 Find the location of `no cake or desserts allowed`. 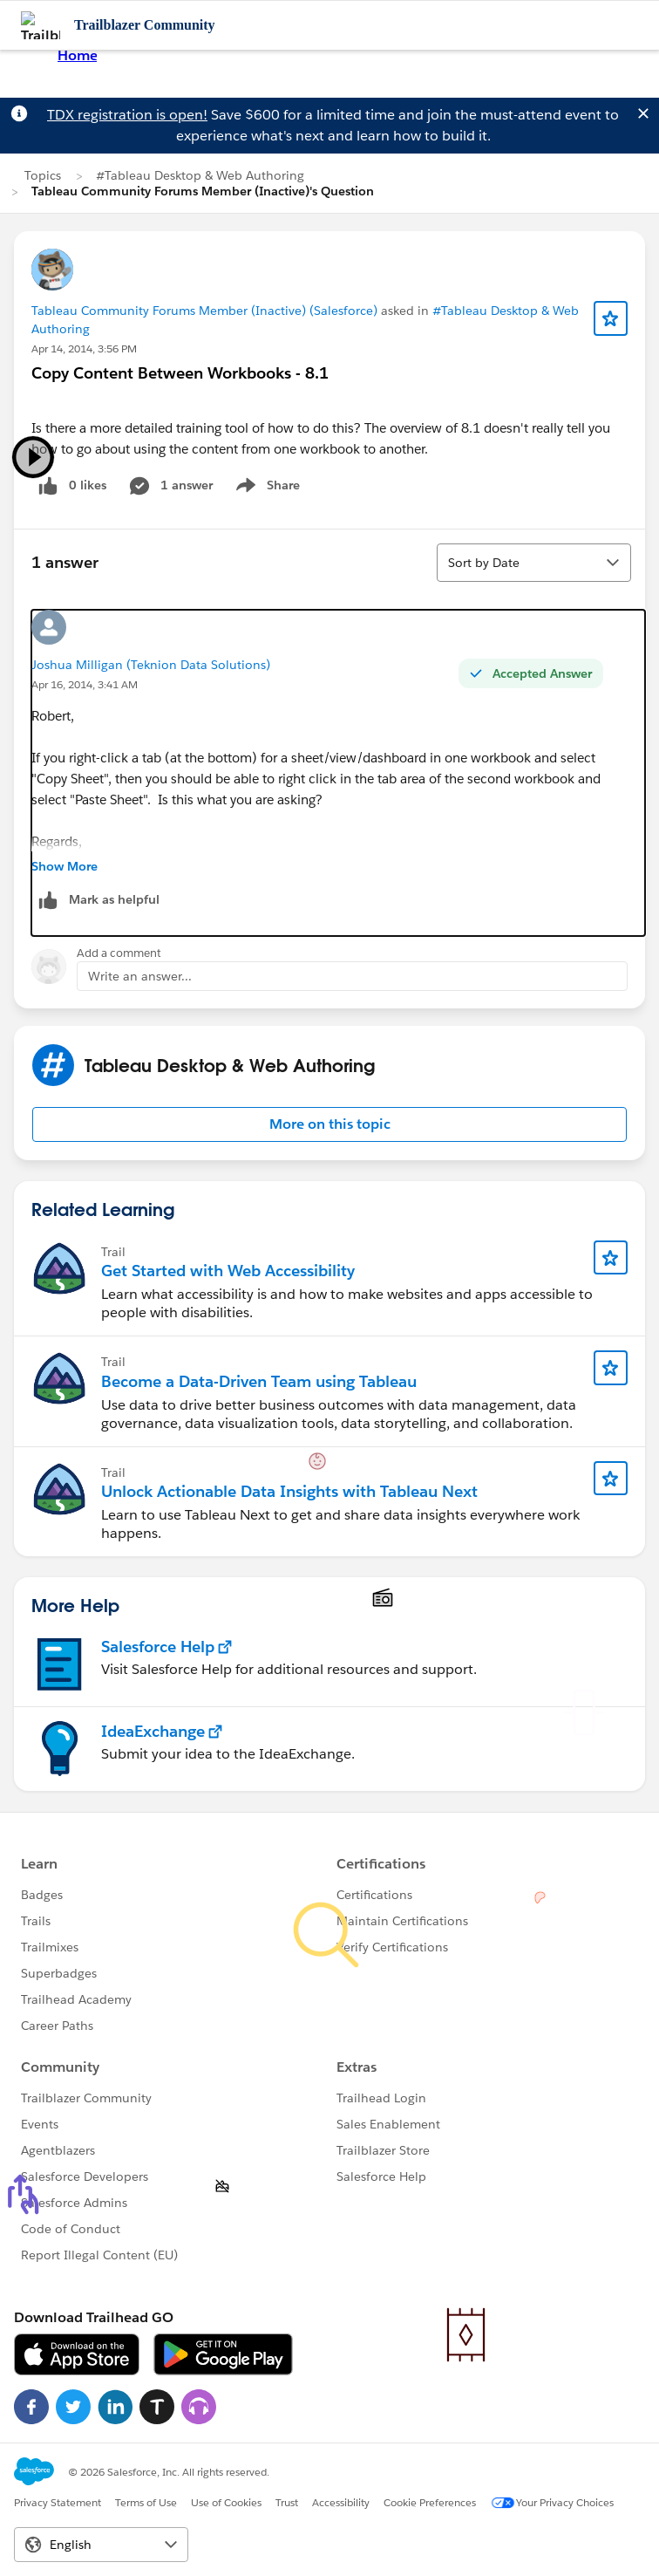

no cake or desserts allowed is located at coordinates (222, 2186).